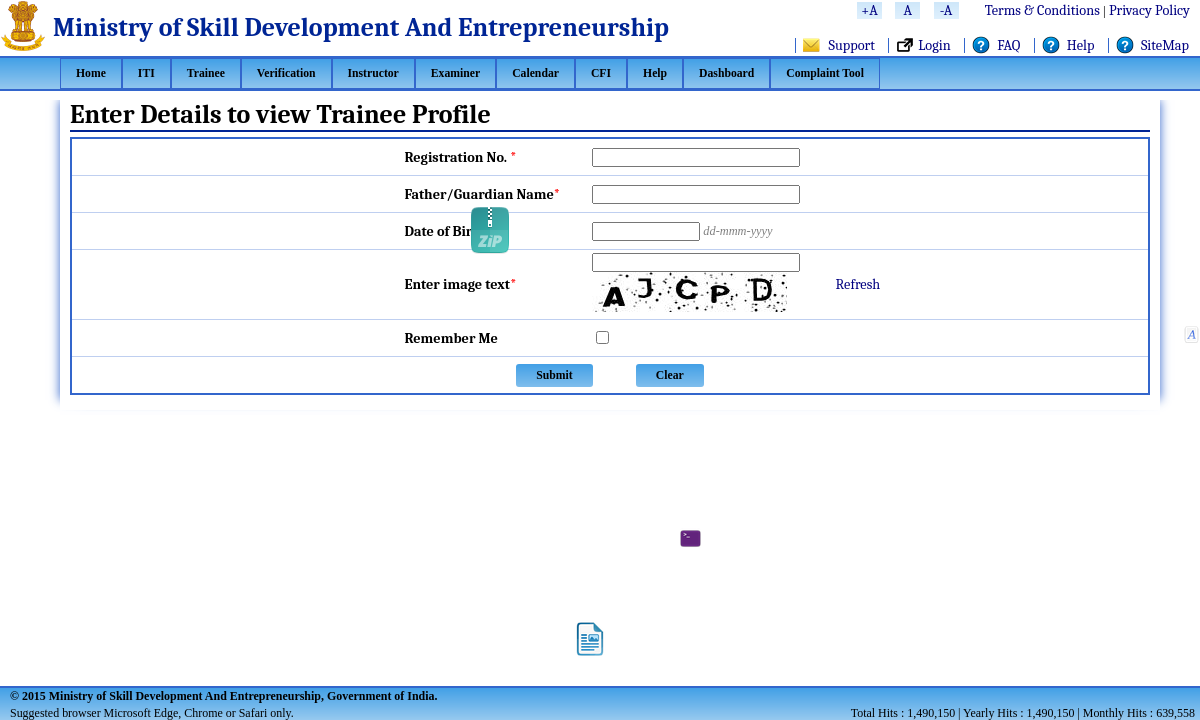  What do you see at coordinates (490, 230) in the screenshot?
I see `compressed zip file` at bounding box center [490, 230].